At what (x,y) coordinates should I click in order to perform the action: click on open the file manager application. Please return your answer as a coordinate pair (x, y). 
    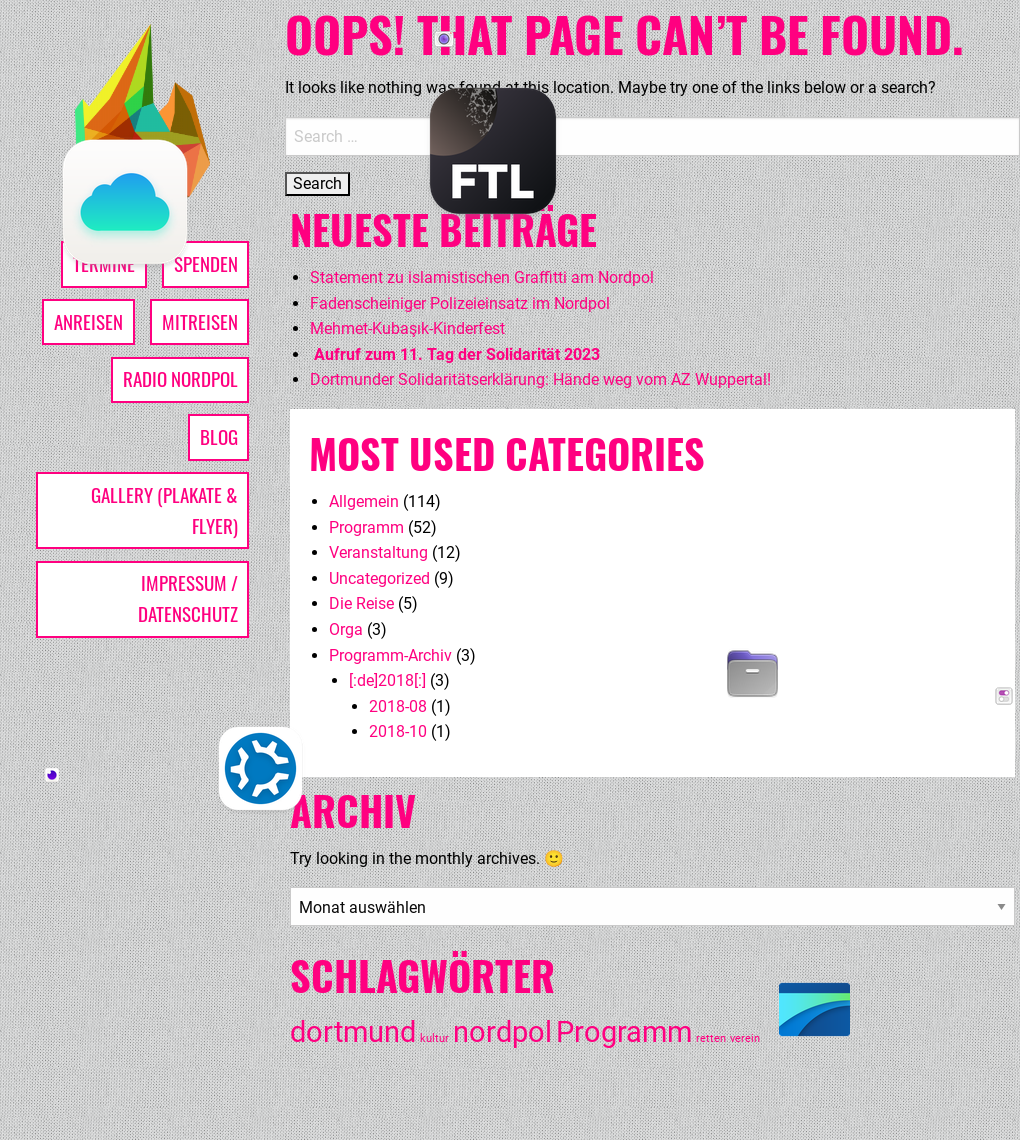
    Looking at the image, I should click on (752, 673).